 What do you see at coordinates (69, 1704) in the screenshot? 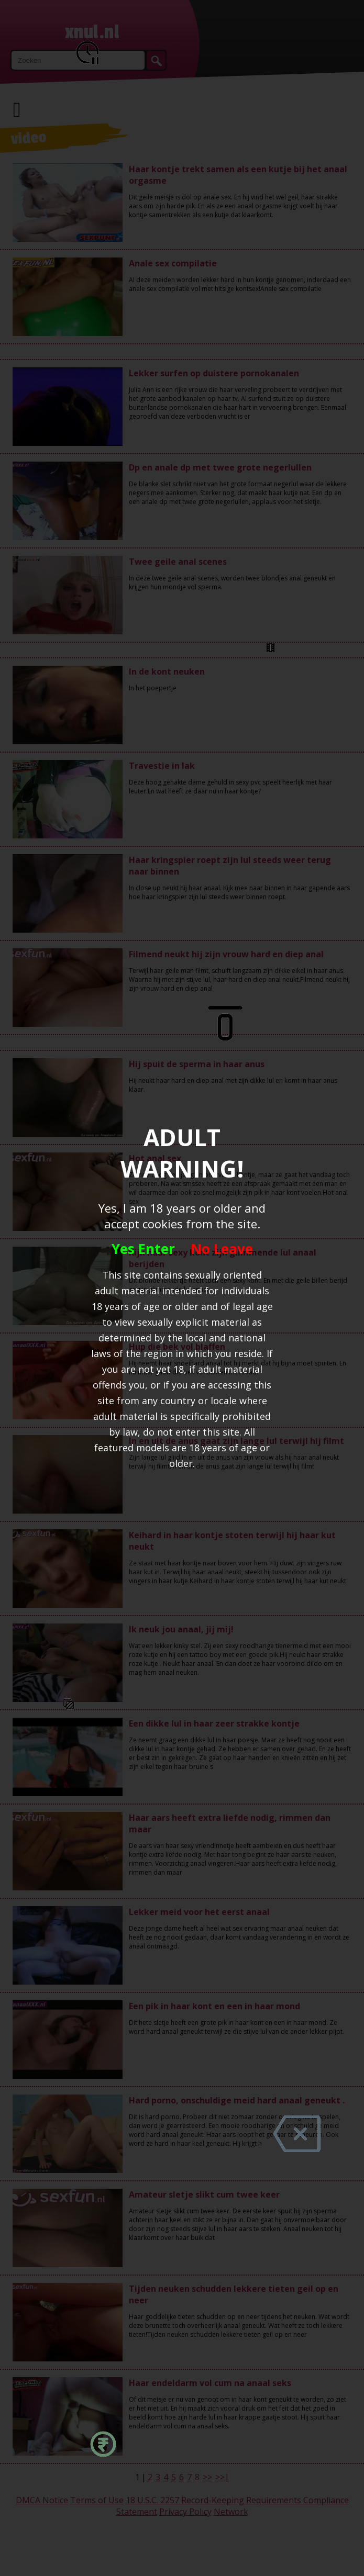
I see `select multiple items or objects` at bounding box center [69, 1704].